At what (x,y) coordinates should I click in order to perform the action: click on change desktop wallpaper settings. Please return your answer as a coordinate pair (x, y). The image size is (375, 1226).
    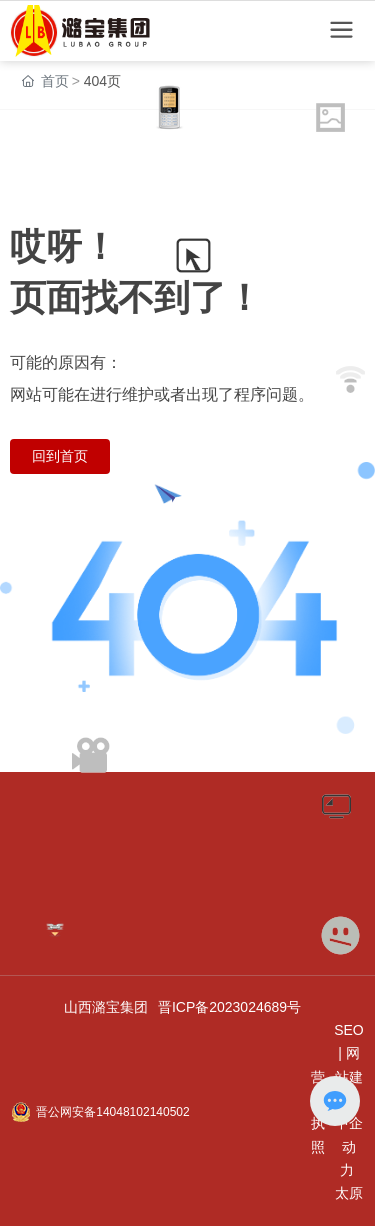
    Looking at the image, I should click on (336, 805).